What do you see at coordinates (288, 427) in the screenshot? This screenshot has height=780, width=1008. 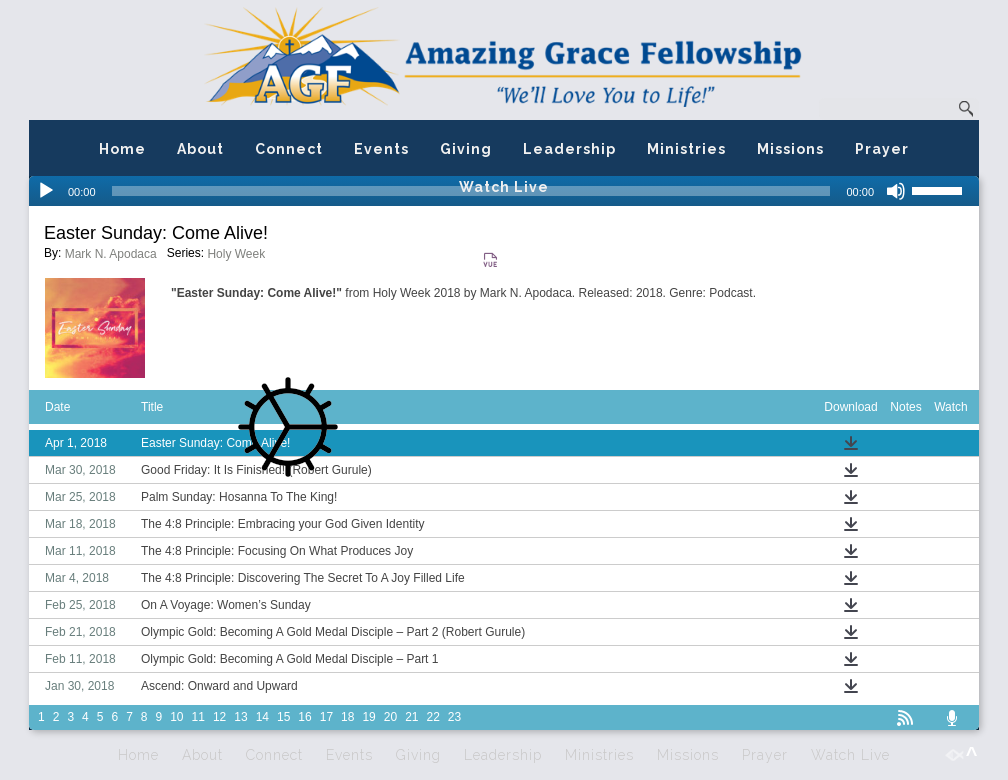 I see `access settings or preferences` at bounding box center [288, 427].